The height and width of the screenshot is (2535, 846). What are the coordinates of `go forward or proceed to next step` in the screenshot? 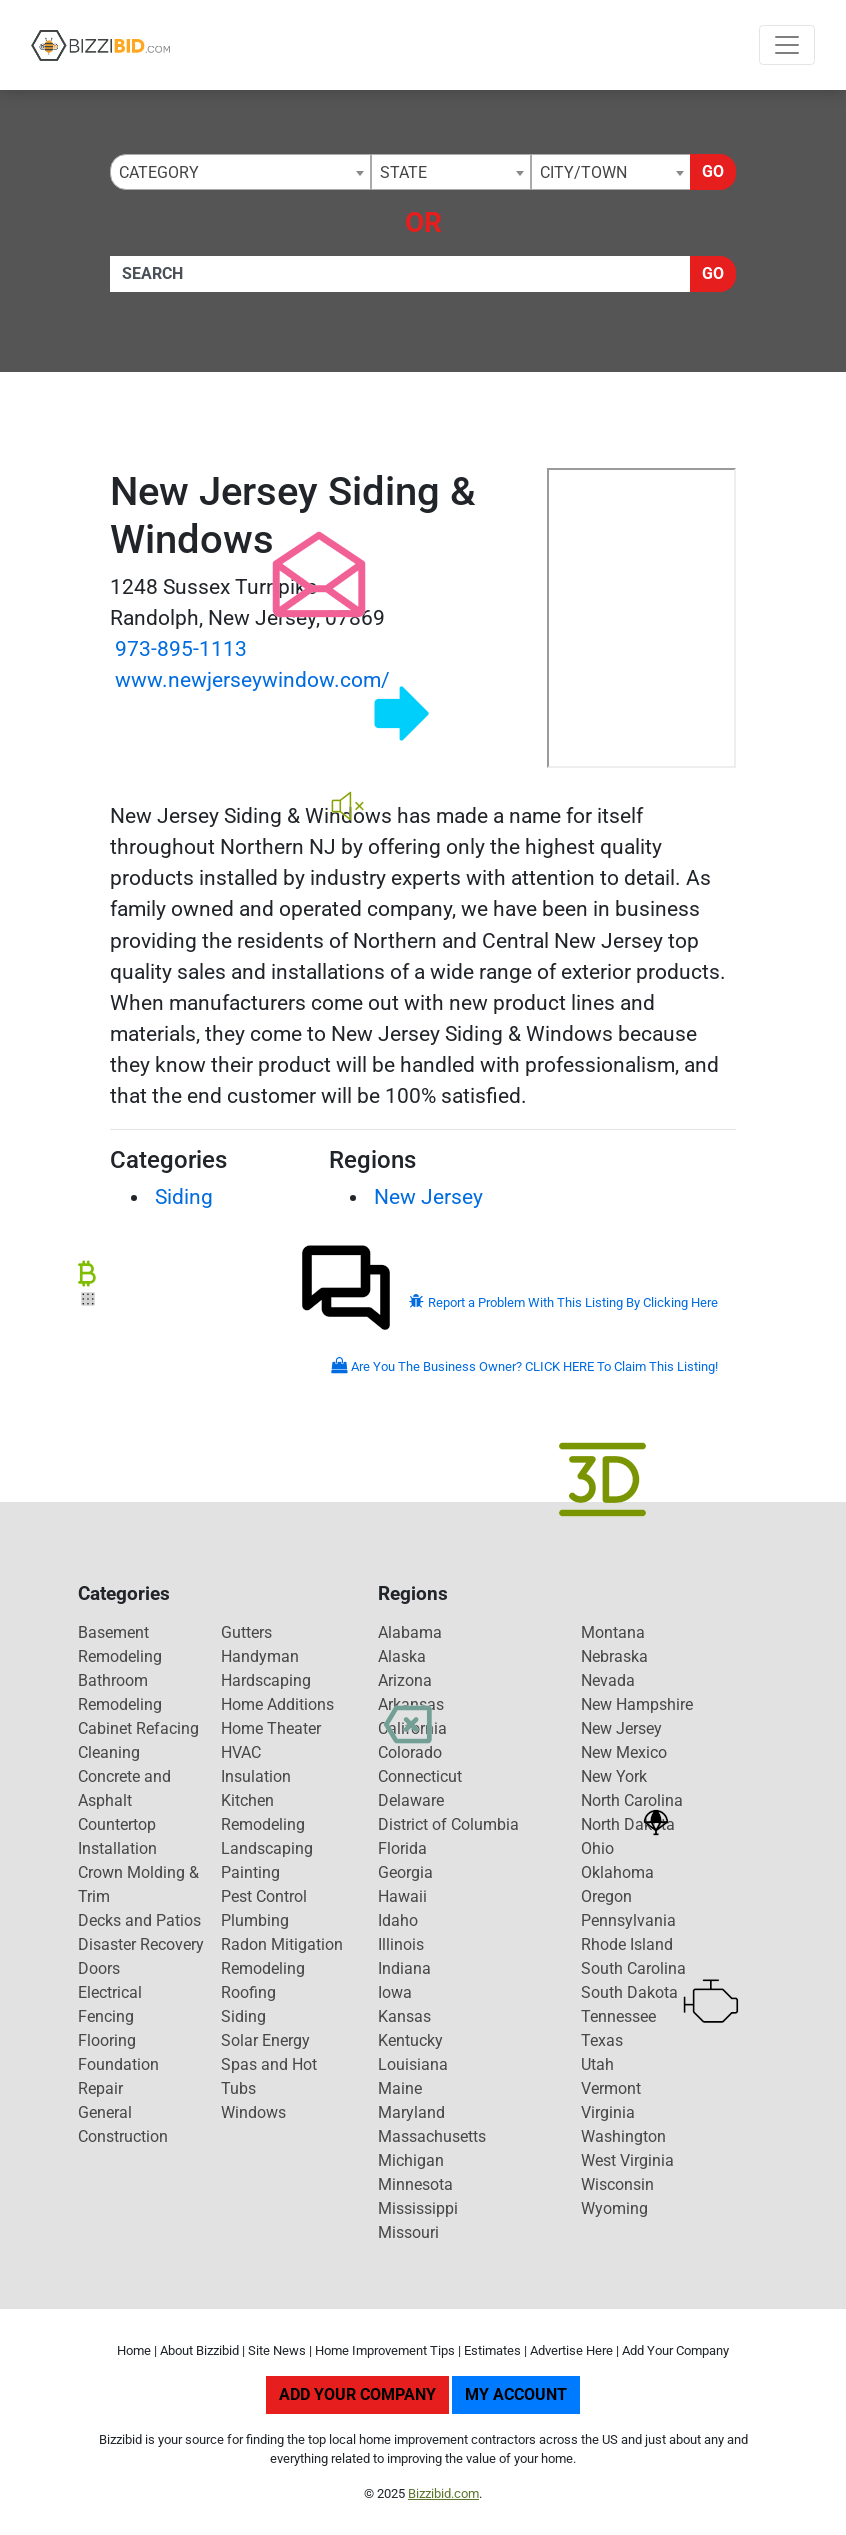 It's located at (399, 713).